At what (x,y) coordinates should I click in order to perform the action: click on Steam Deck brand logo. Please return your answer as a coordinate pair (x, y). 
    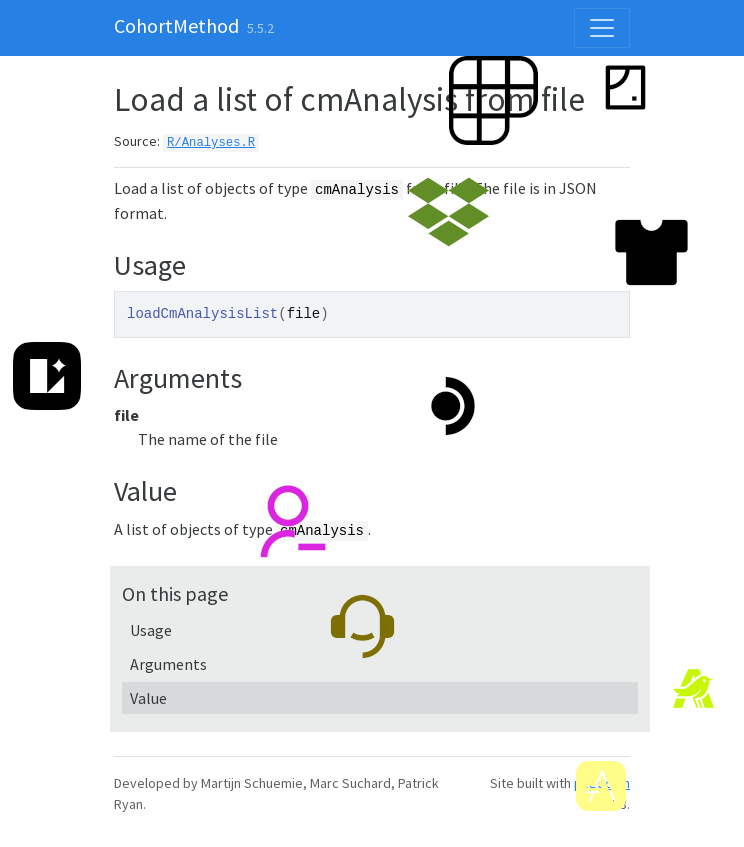
    Looking at the image, I should click on (453, 406).